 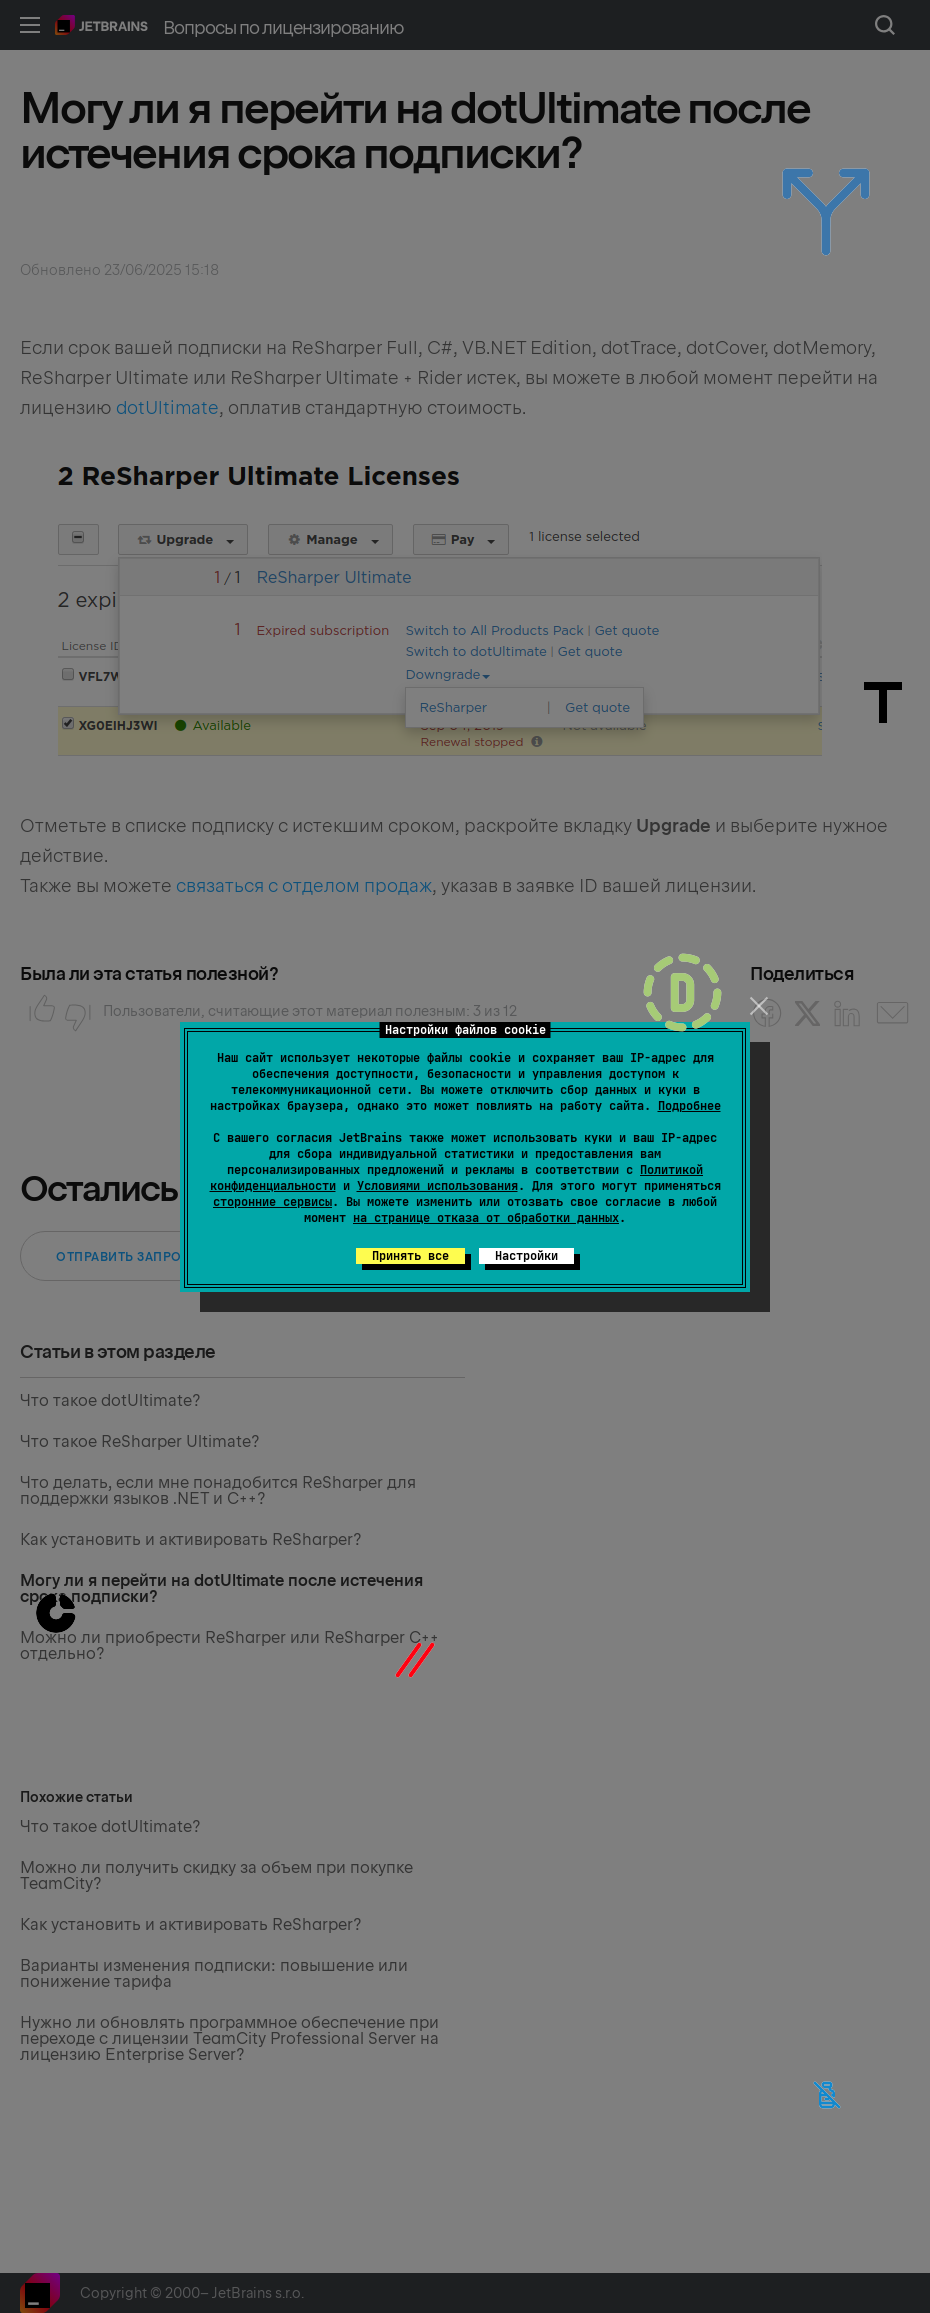 I want to click on split into two paths or options, so click(x=826, y=212).